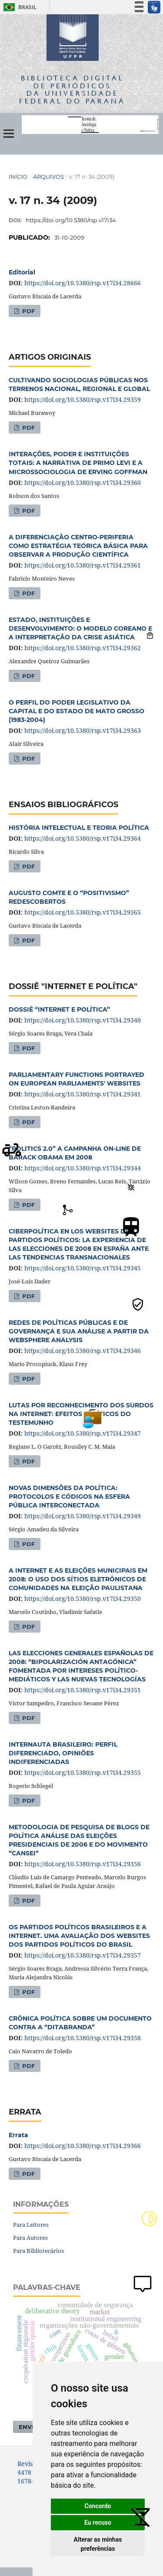 This screenshot has width=163, height=2576. Describe the element at coordinates (131, 1227) in the screenshot. I see `view train schedules or routes` at that location.